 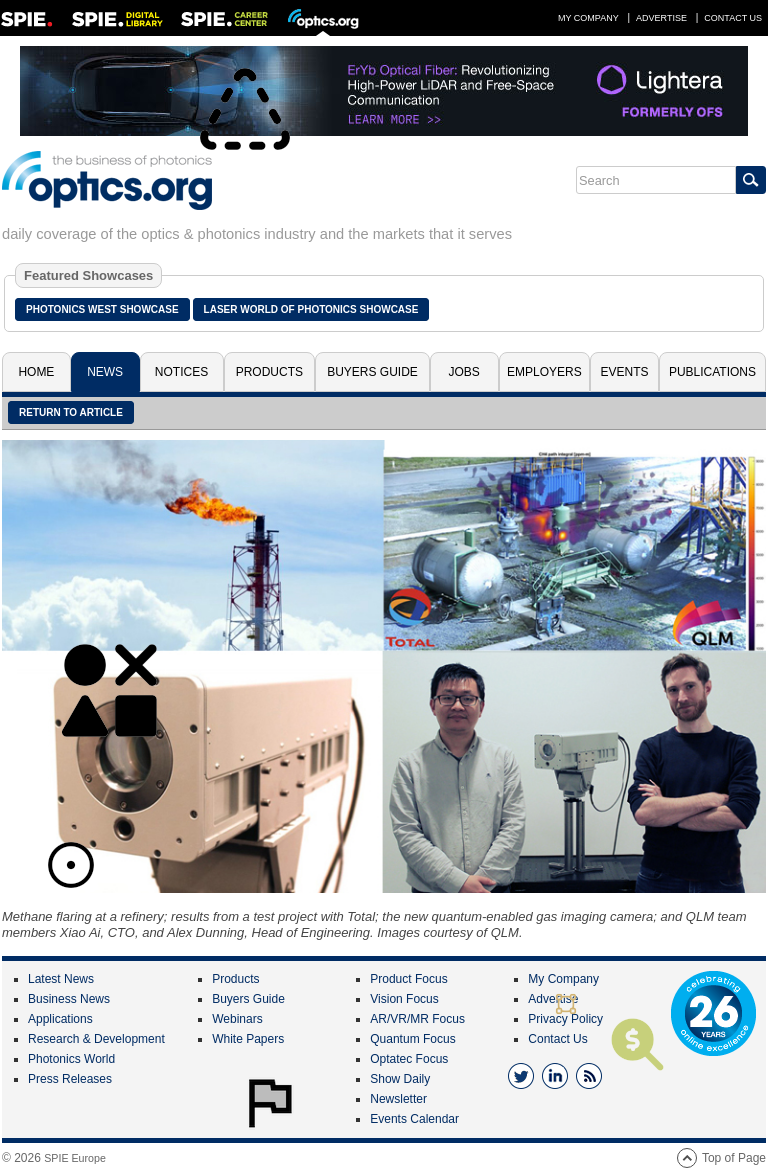 I want to click on indicates an incomplete or in-progress shape, so click(x=245, y=109).